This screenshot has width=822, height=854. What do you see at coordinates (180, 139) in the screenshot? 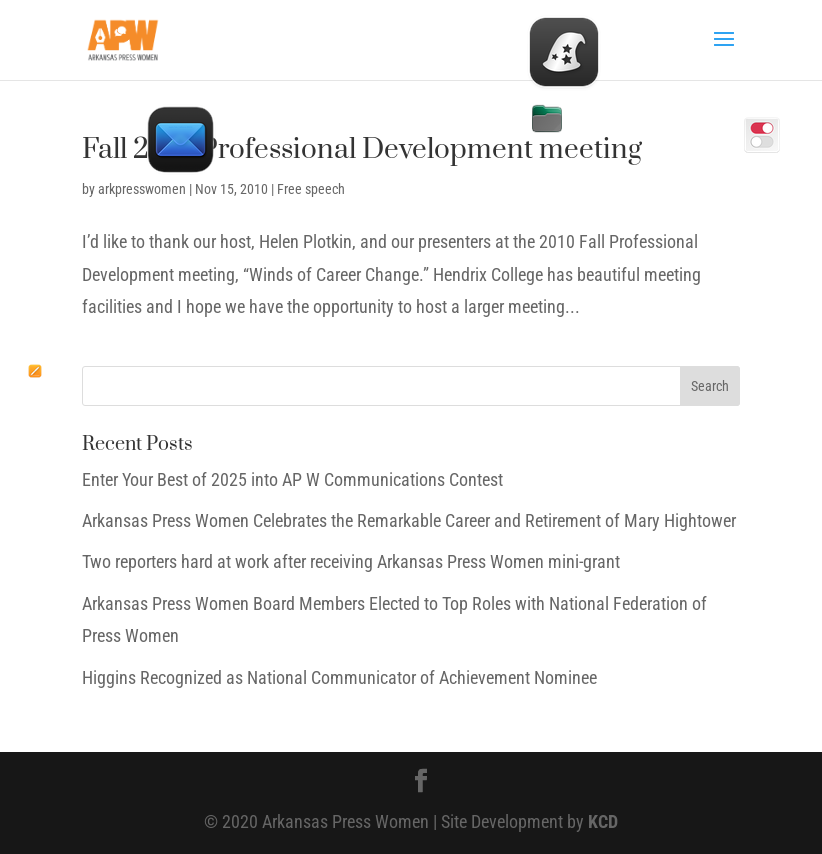
I see `open the mail app` at bounding box center [180, 139].